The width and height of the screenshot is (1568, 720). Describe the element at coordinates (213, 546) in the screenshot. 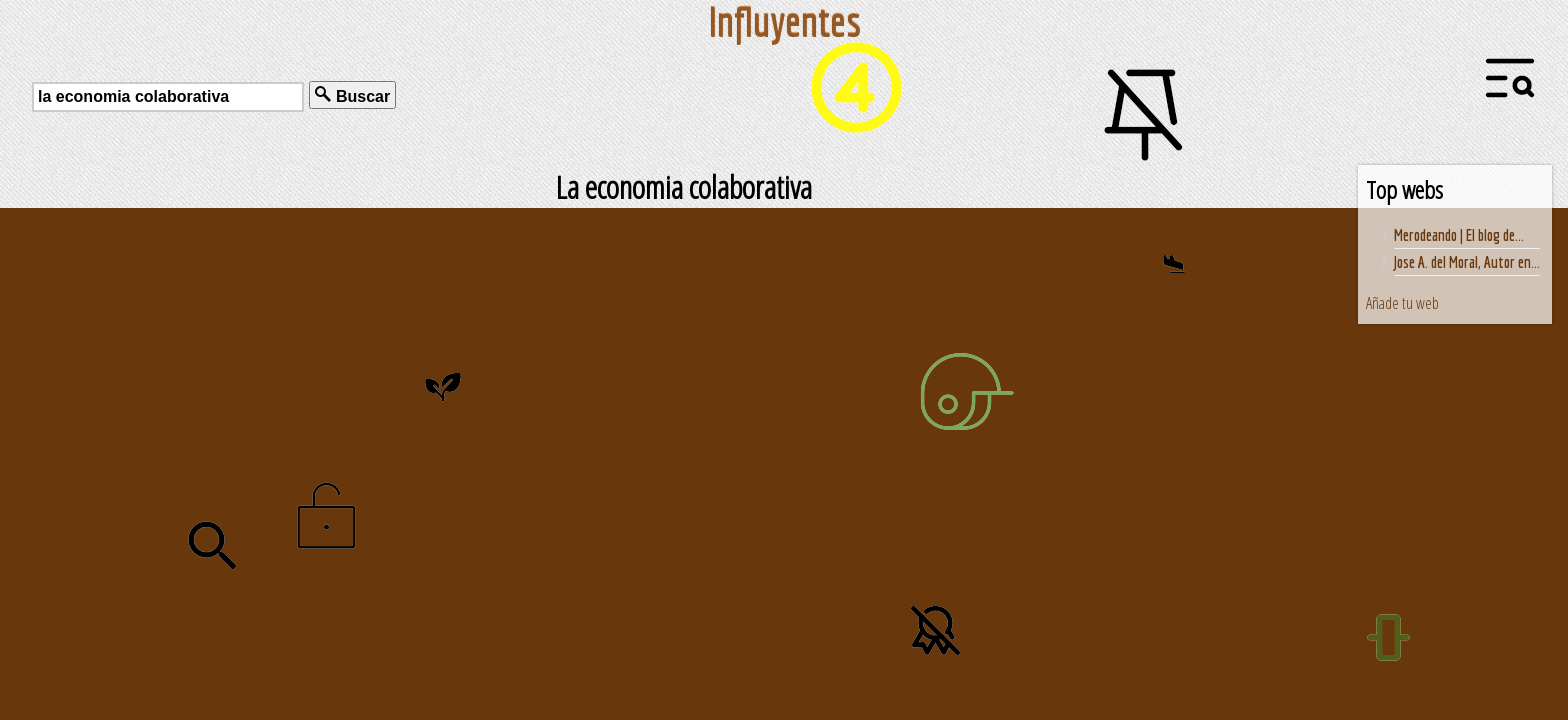

I see `search for content or items` at that location.